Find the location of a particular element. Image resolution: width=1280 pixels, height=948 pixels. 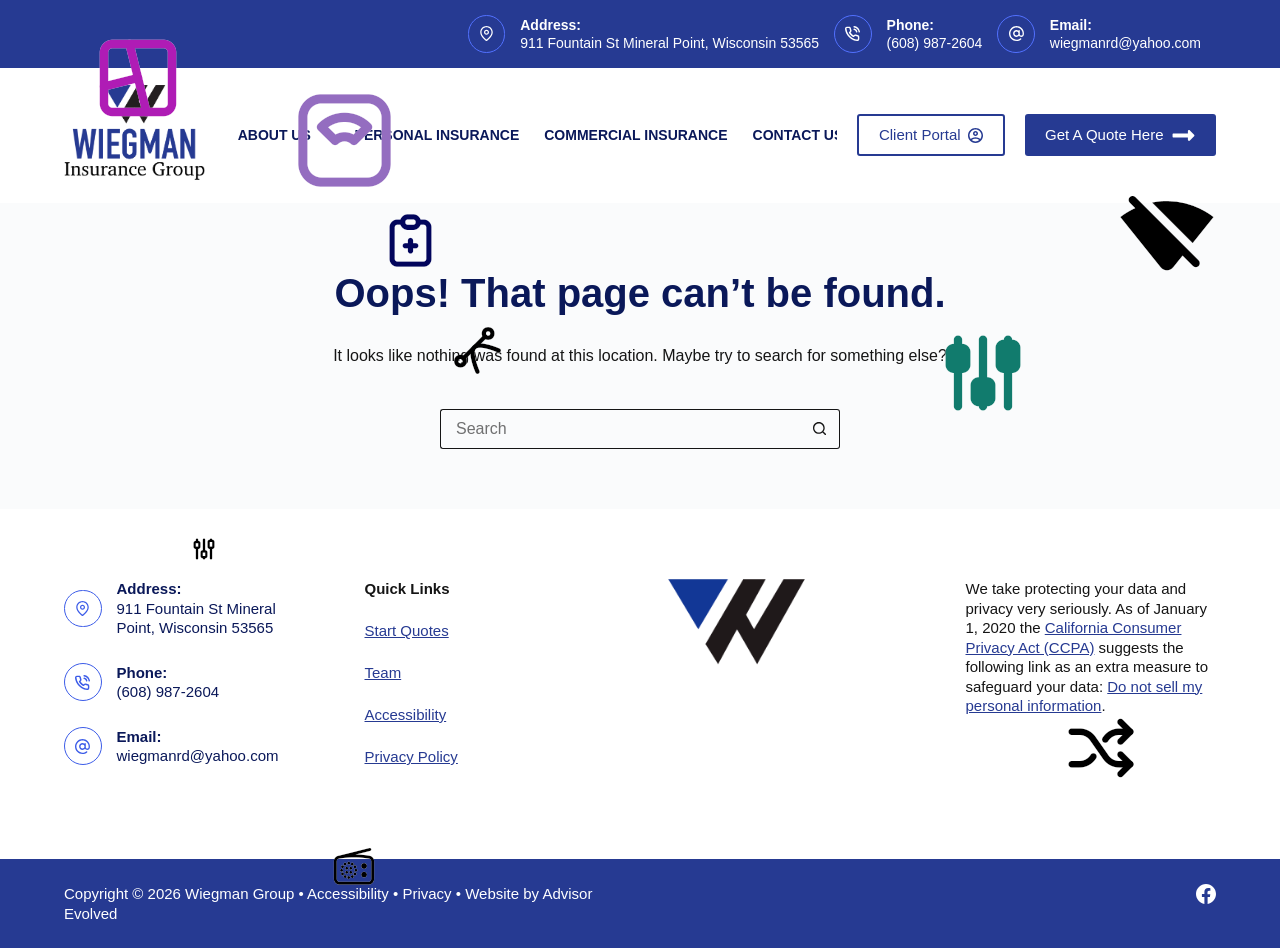

view candlestick chart for stock or crypto trading is located at coordinates (983, 373).